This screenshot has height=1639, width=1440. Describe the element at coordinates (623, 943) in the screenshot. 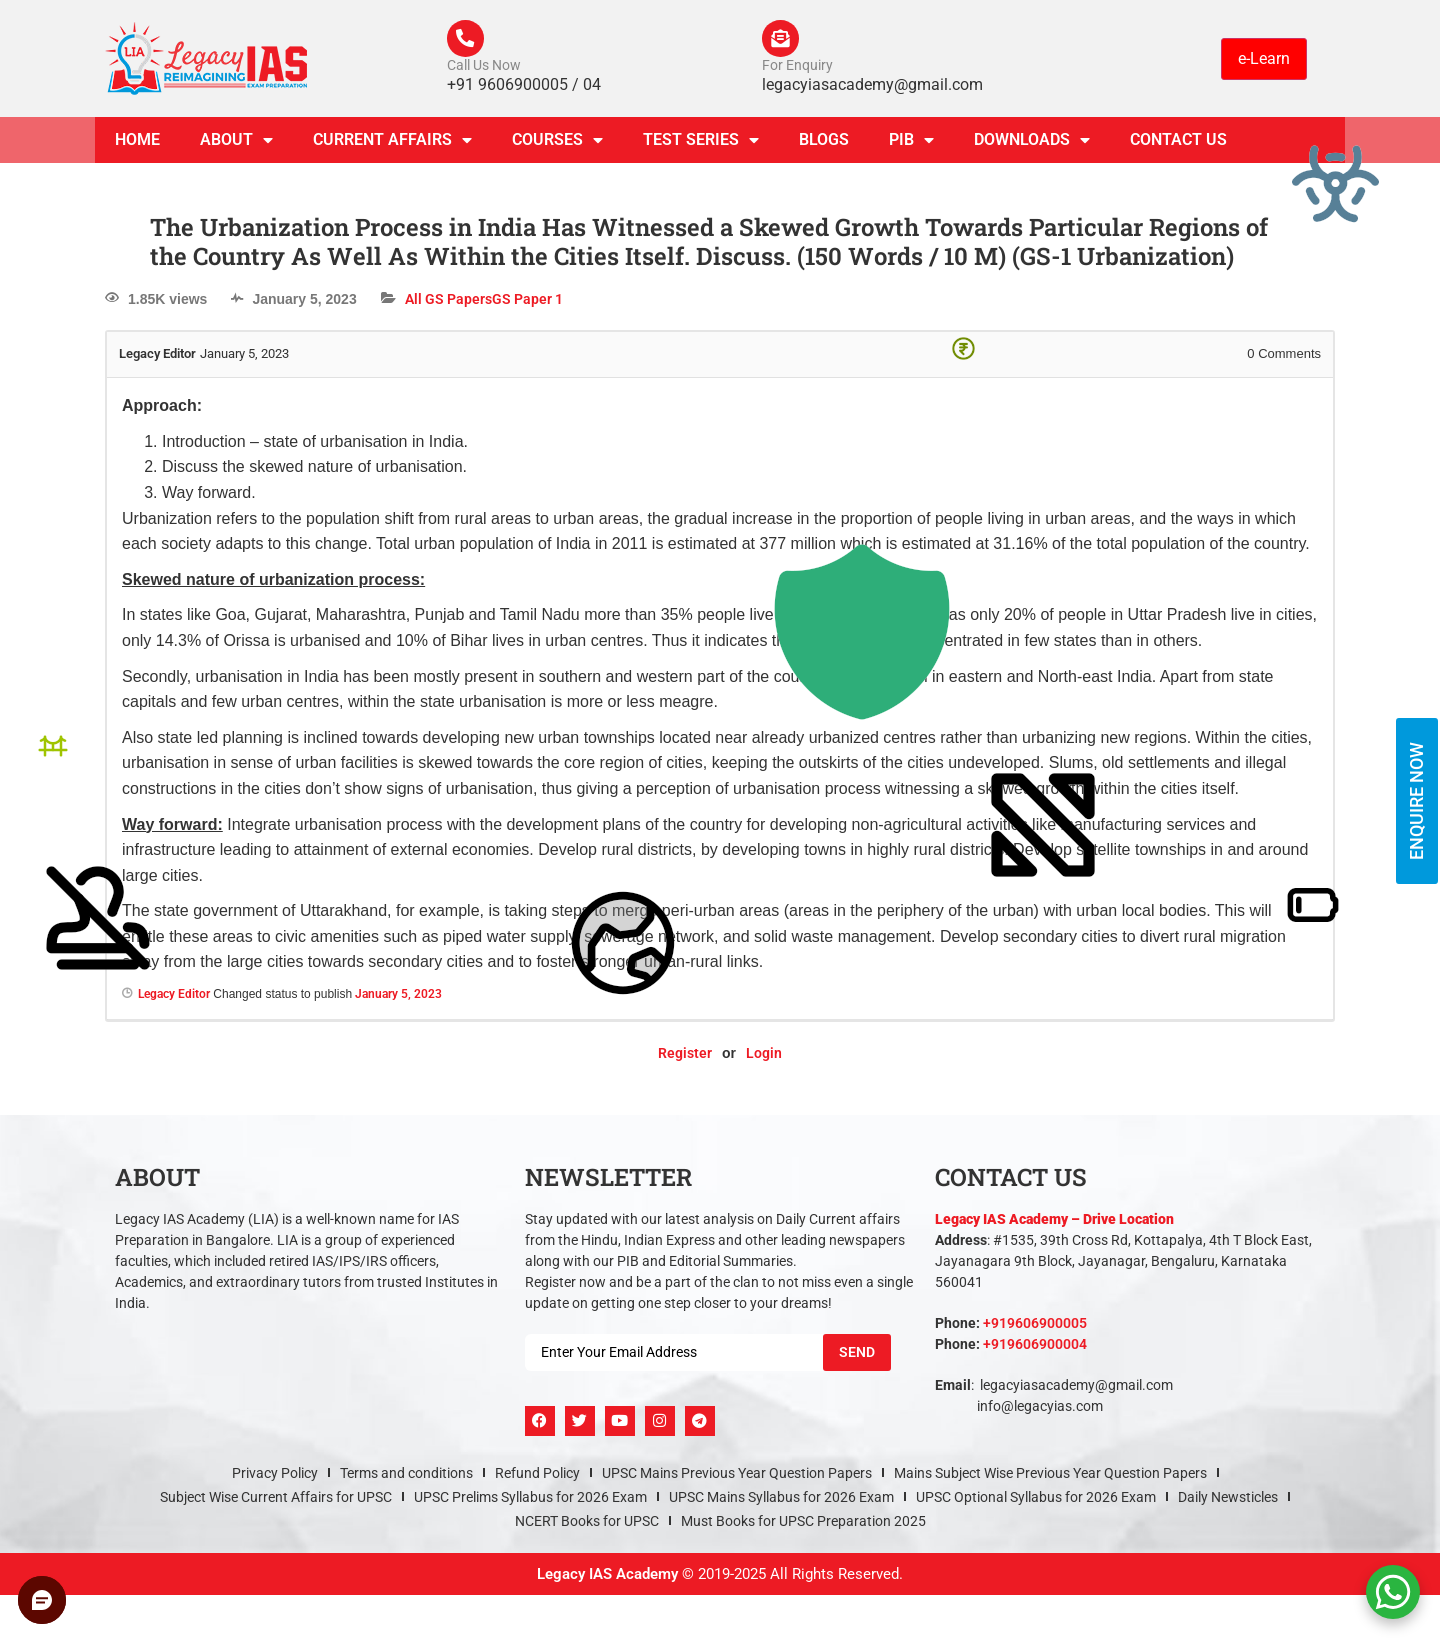

I see `switch to international or global settings` at that location.